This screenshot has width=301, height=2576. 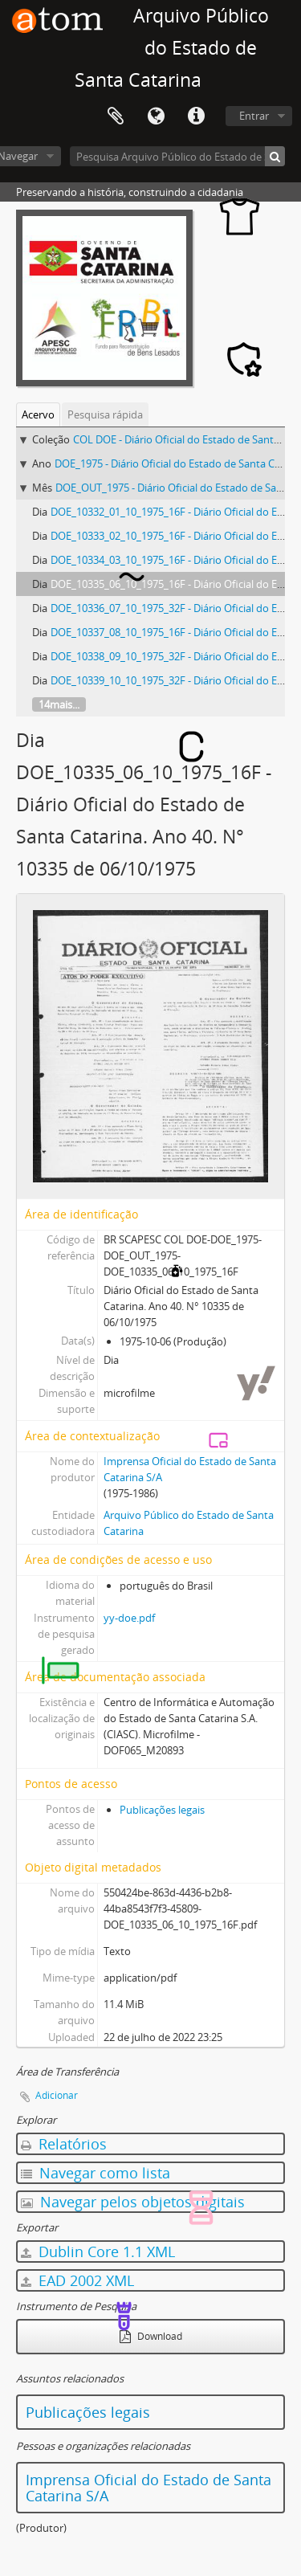 I want to click on browse clothing or apparel items, so click(x=239, y=216).